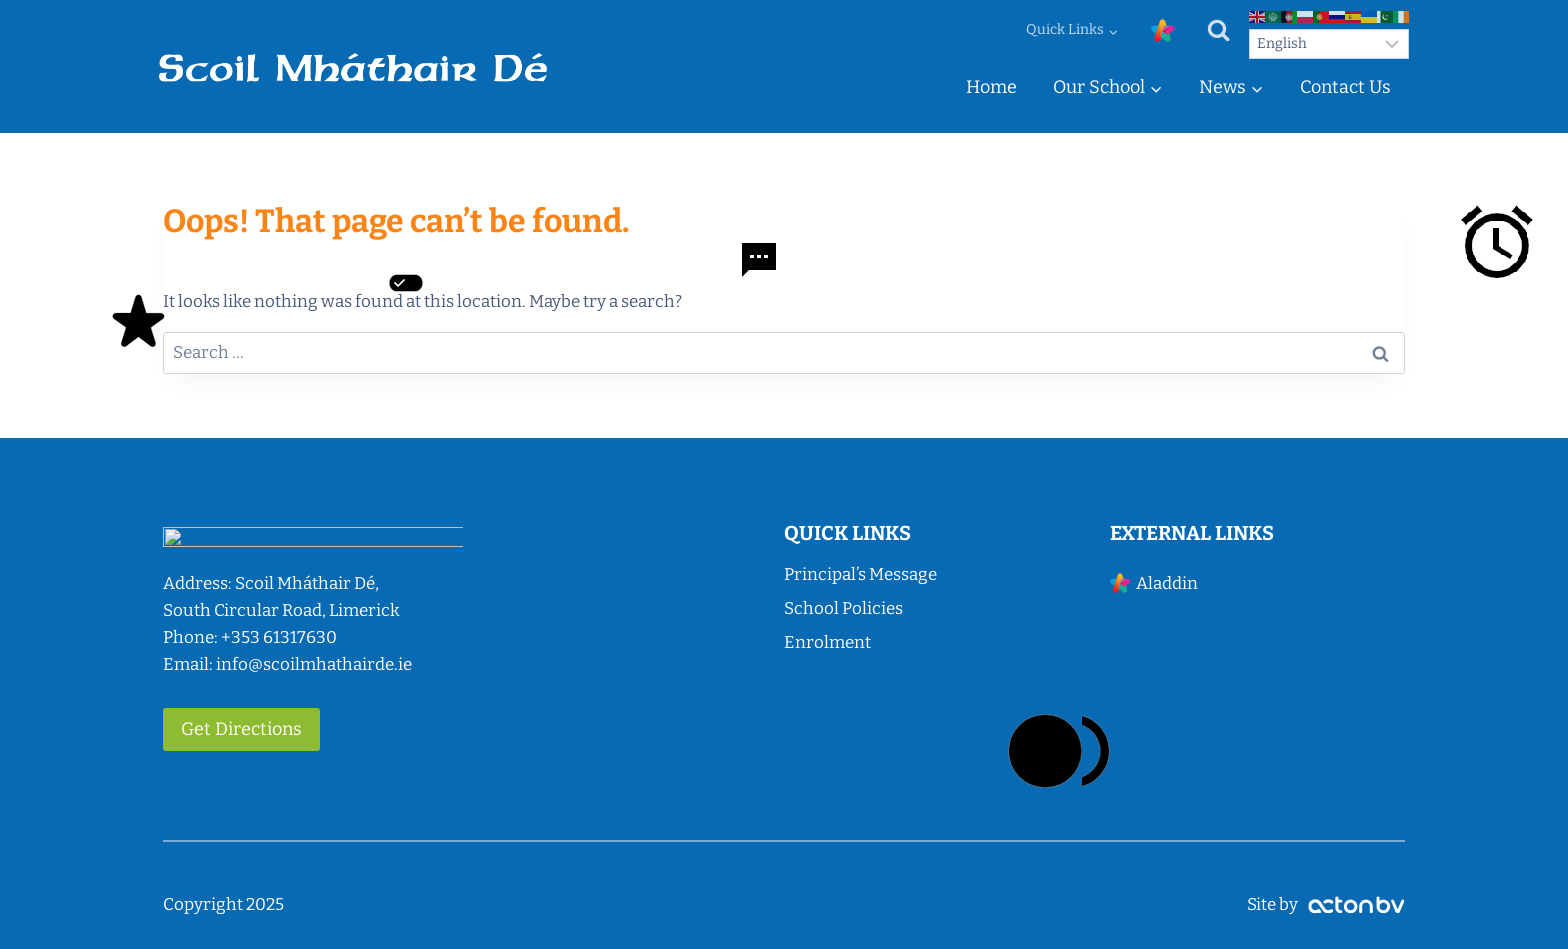 The image size is (1568, 949). Describe the element at coordinates (406, 283) in the screenshot. I see `toggle switch in the on or enabled state` at that location.